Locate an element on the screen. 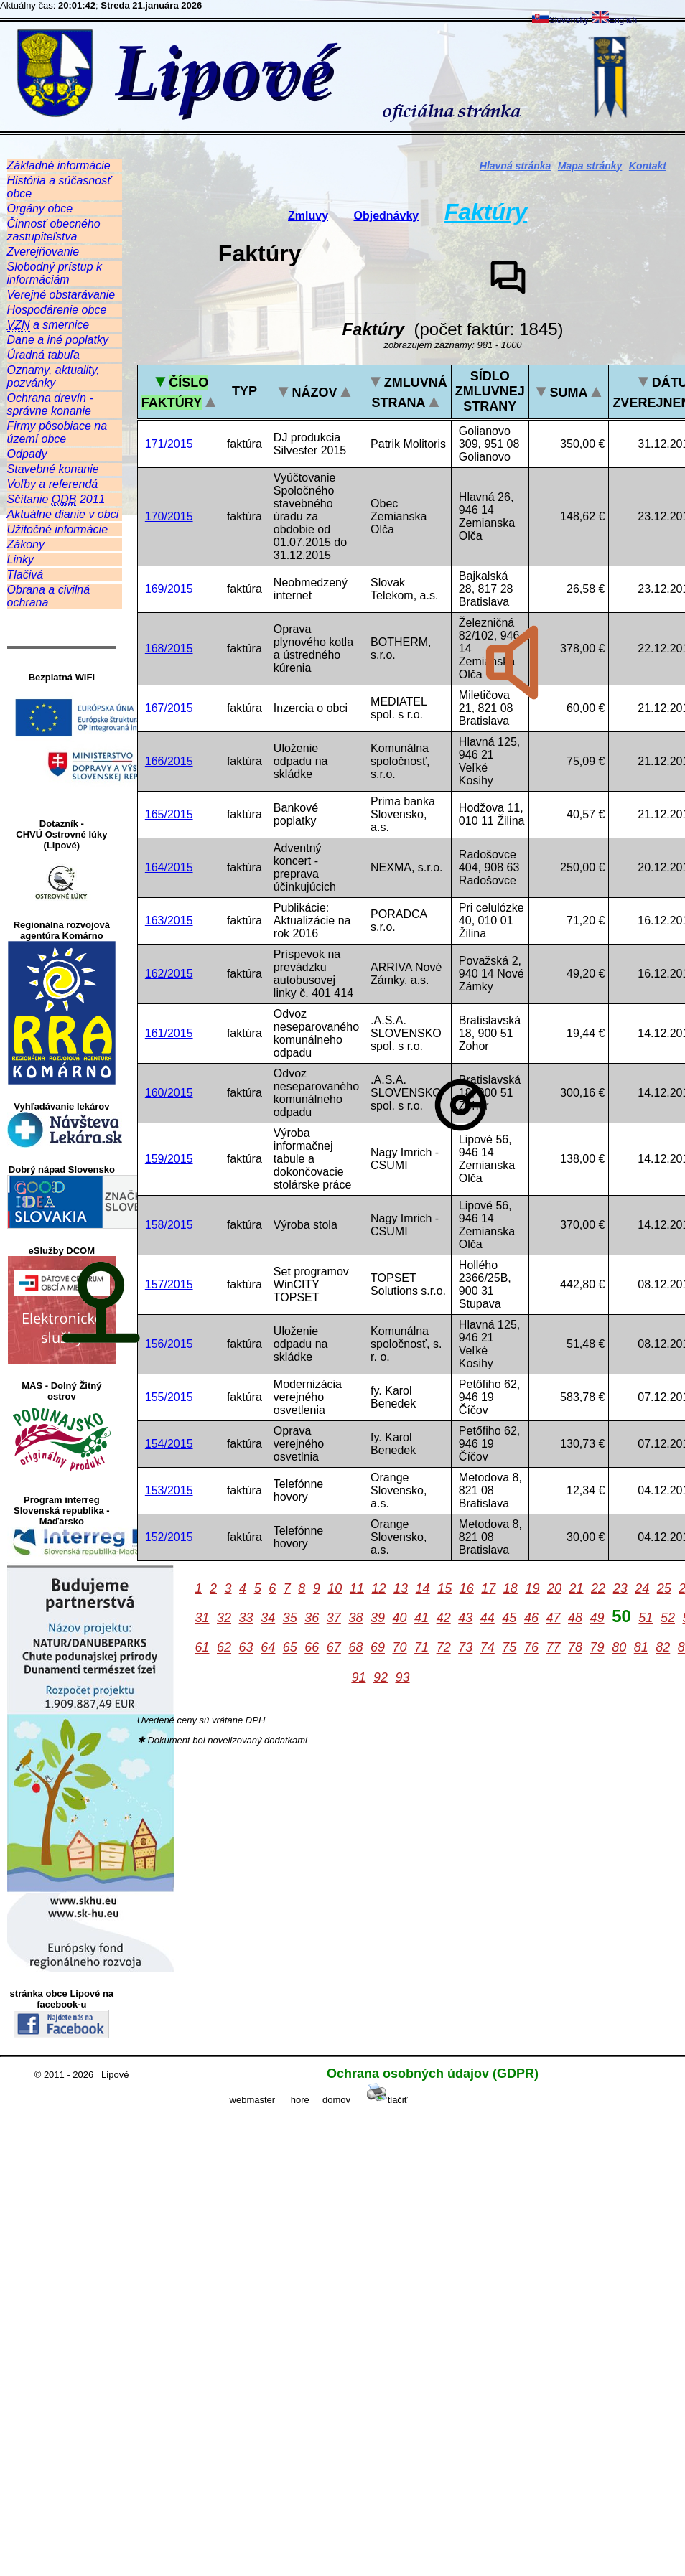 The height and width of the screenshot is (2576, 685). speaker with no audio output is located at coordinates (526, 662).